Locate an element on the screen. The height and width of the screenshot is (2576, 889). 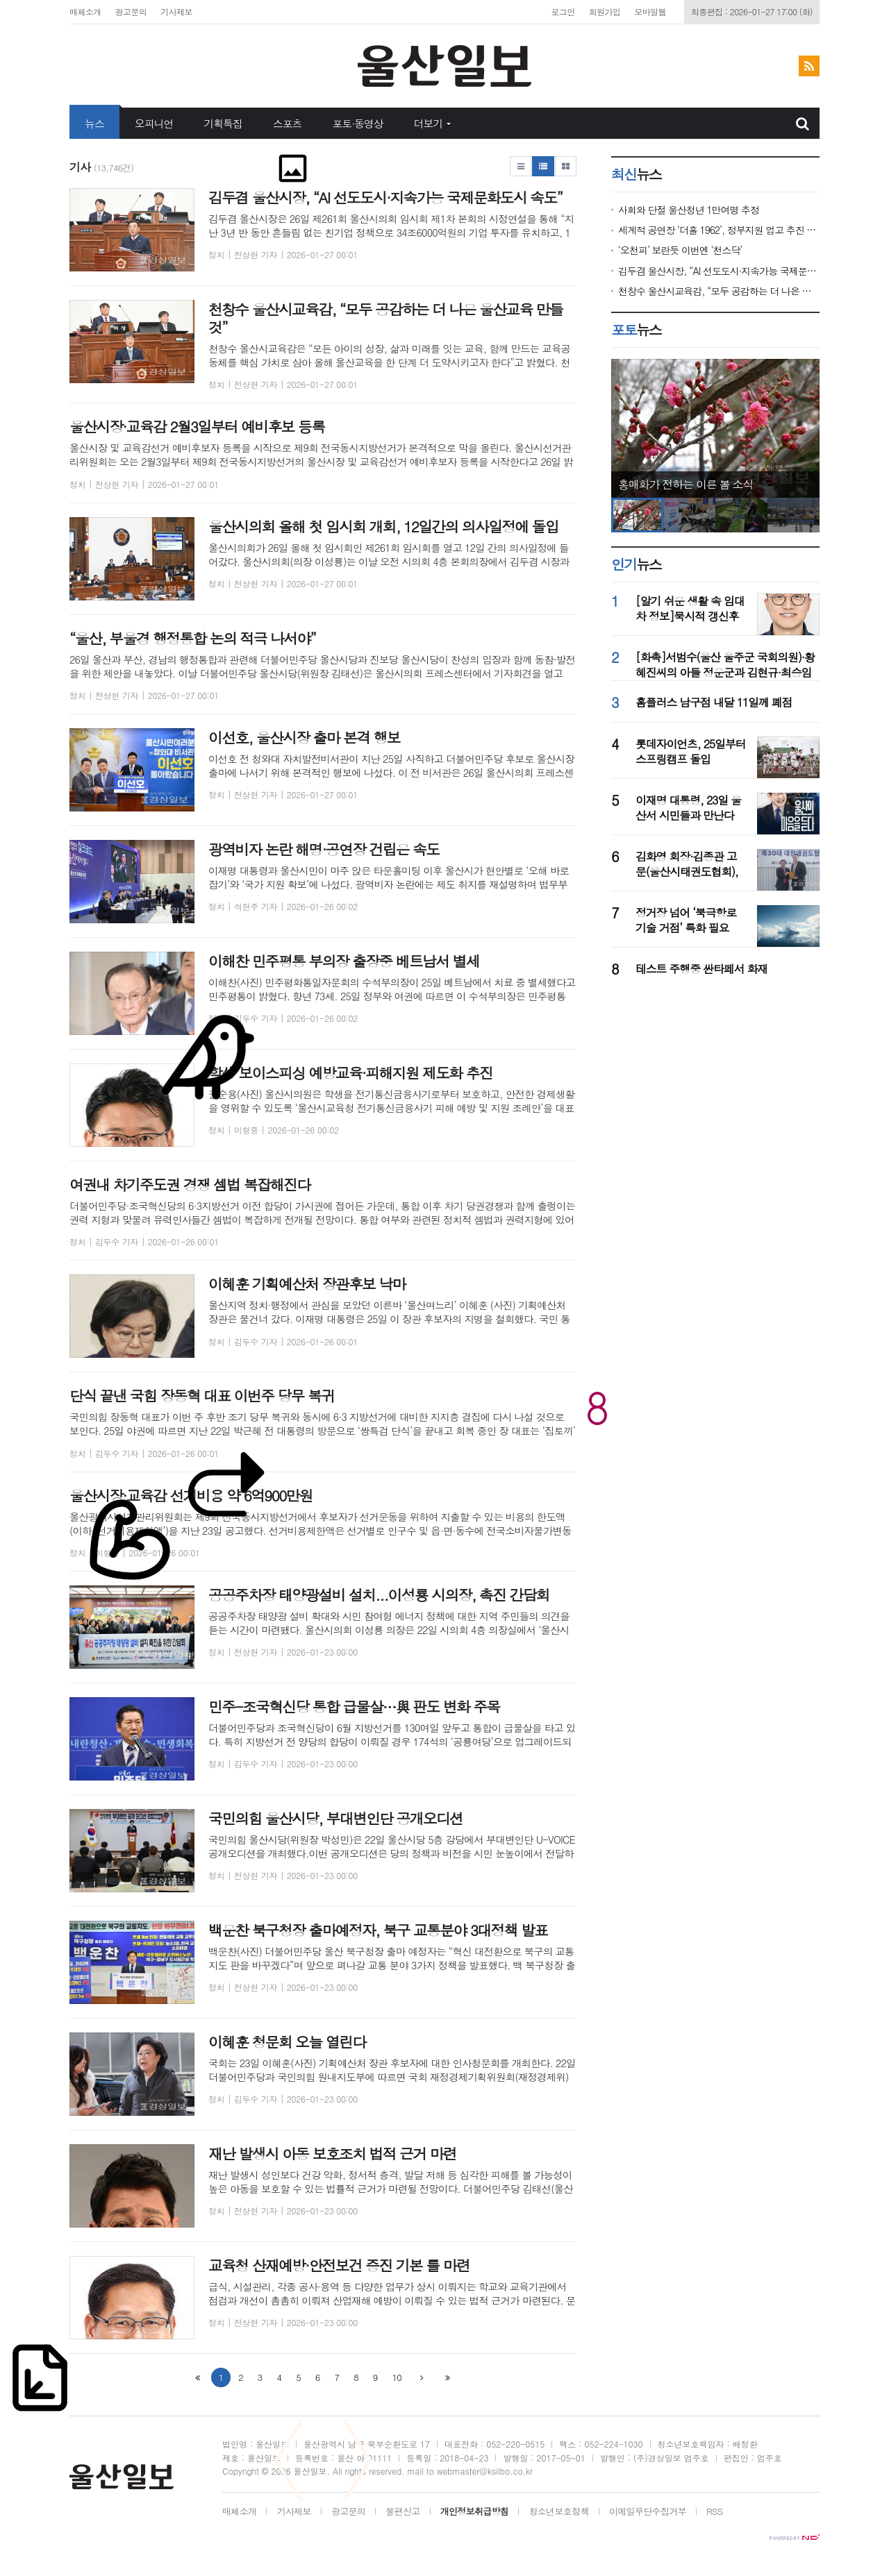
redo last action is located at coordinates (226, 1487).